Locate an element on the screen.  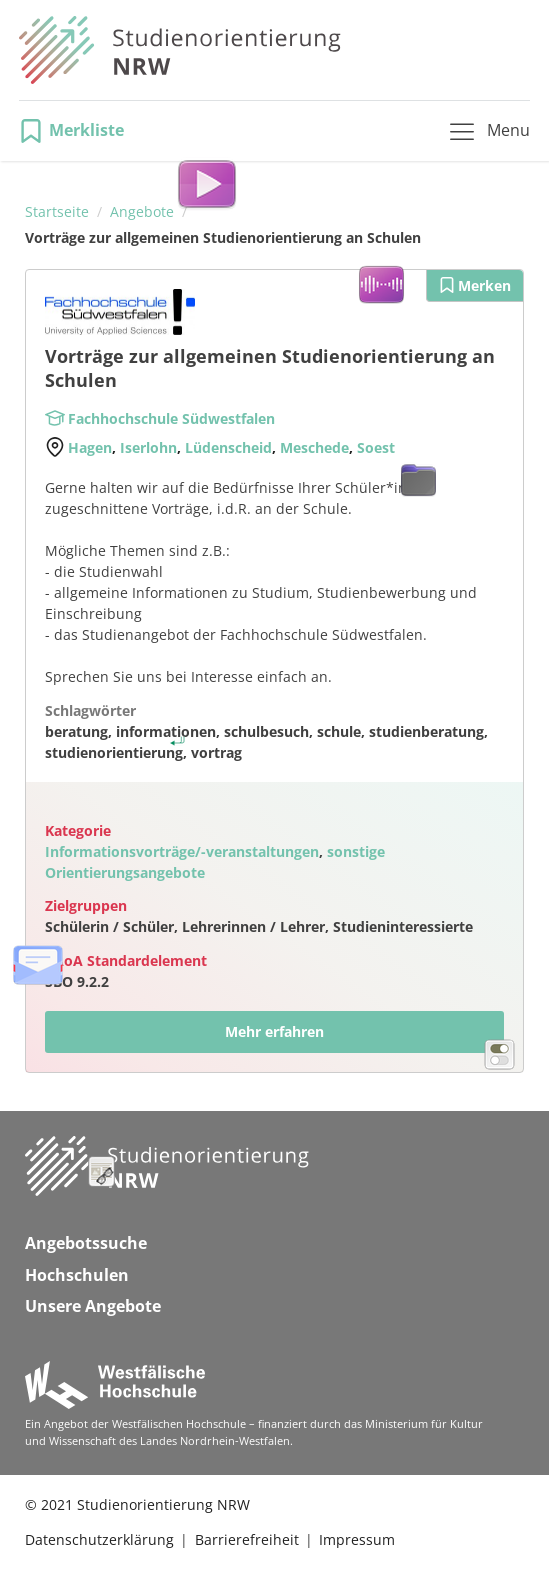
open the sound recorder app is located at coordinates (381, 284).